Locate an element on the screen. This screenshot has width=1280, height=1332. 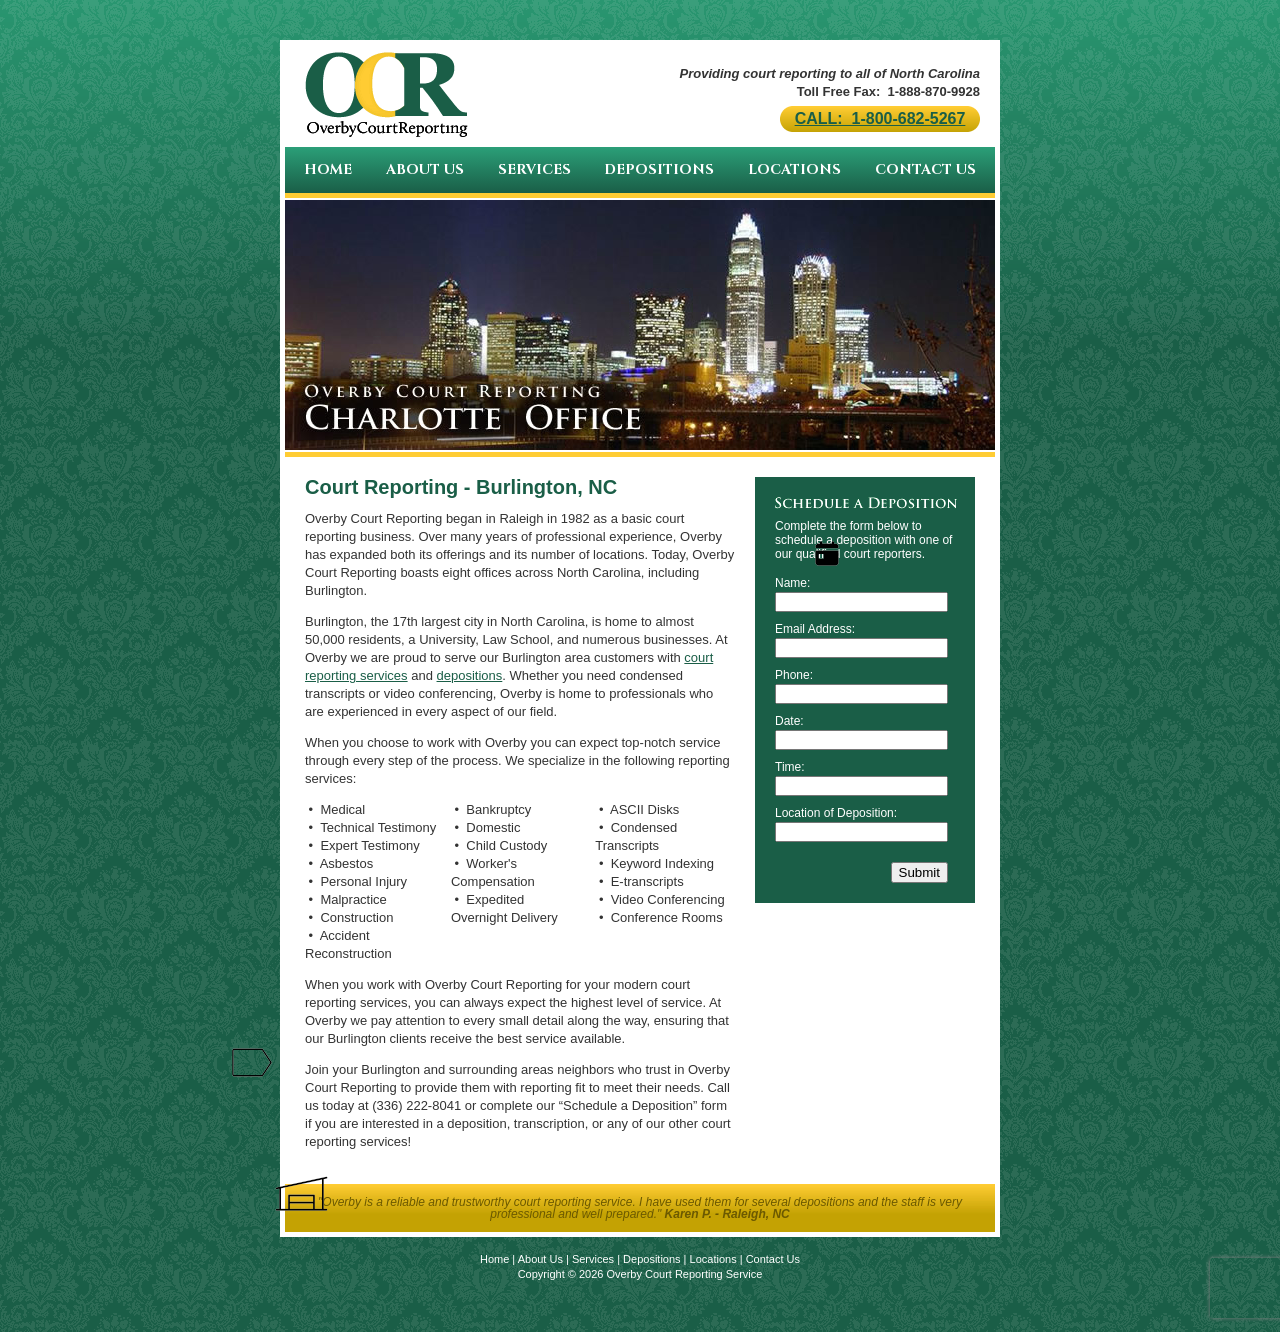
access warehouse or storage management is located at coordinates (301, 1195).